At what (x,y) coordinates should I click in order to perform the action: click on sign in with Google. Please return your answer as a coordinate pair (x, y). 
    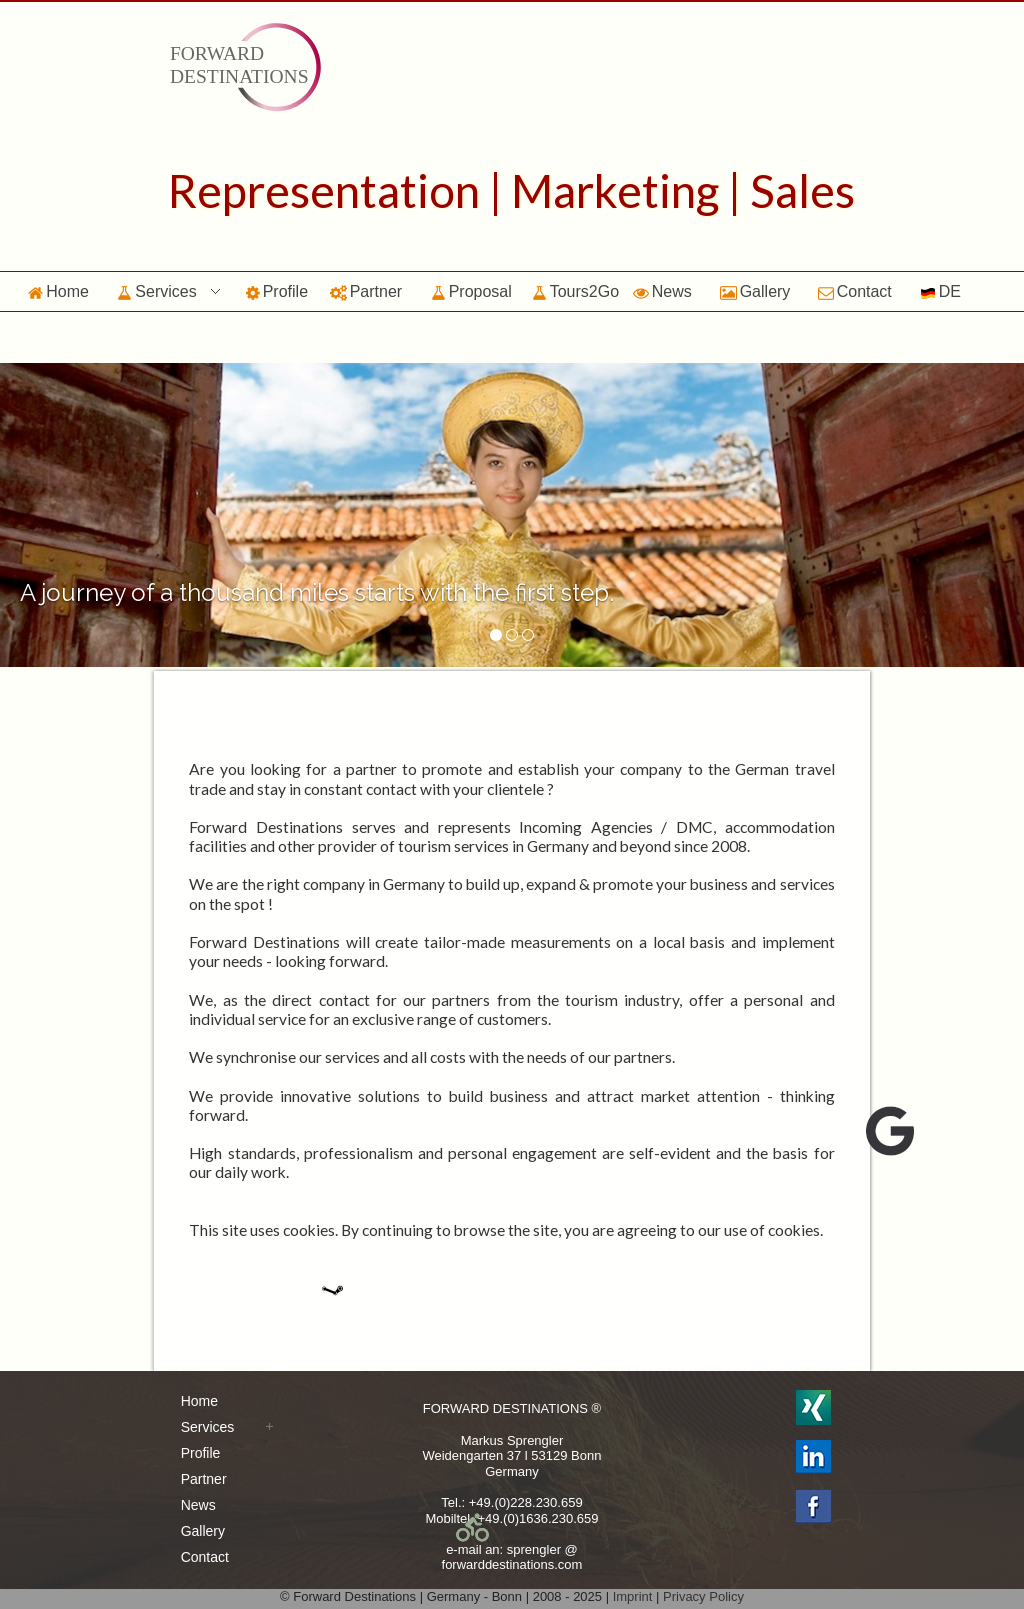
    Looking at the image, I should click on (890, 1131).